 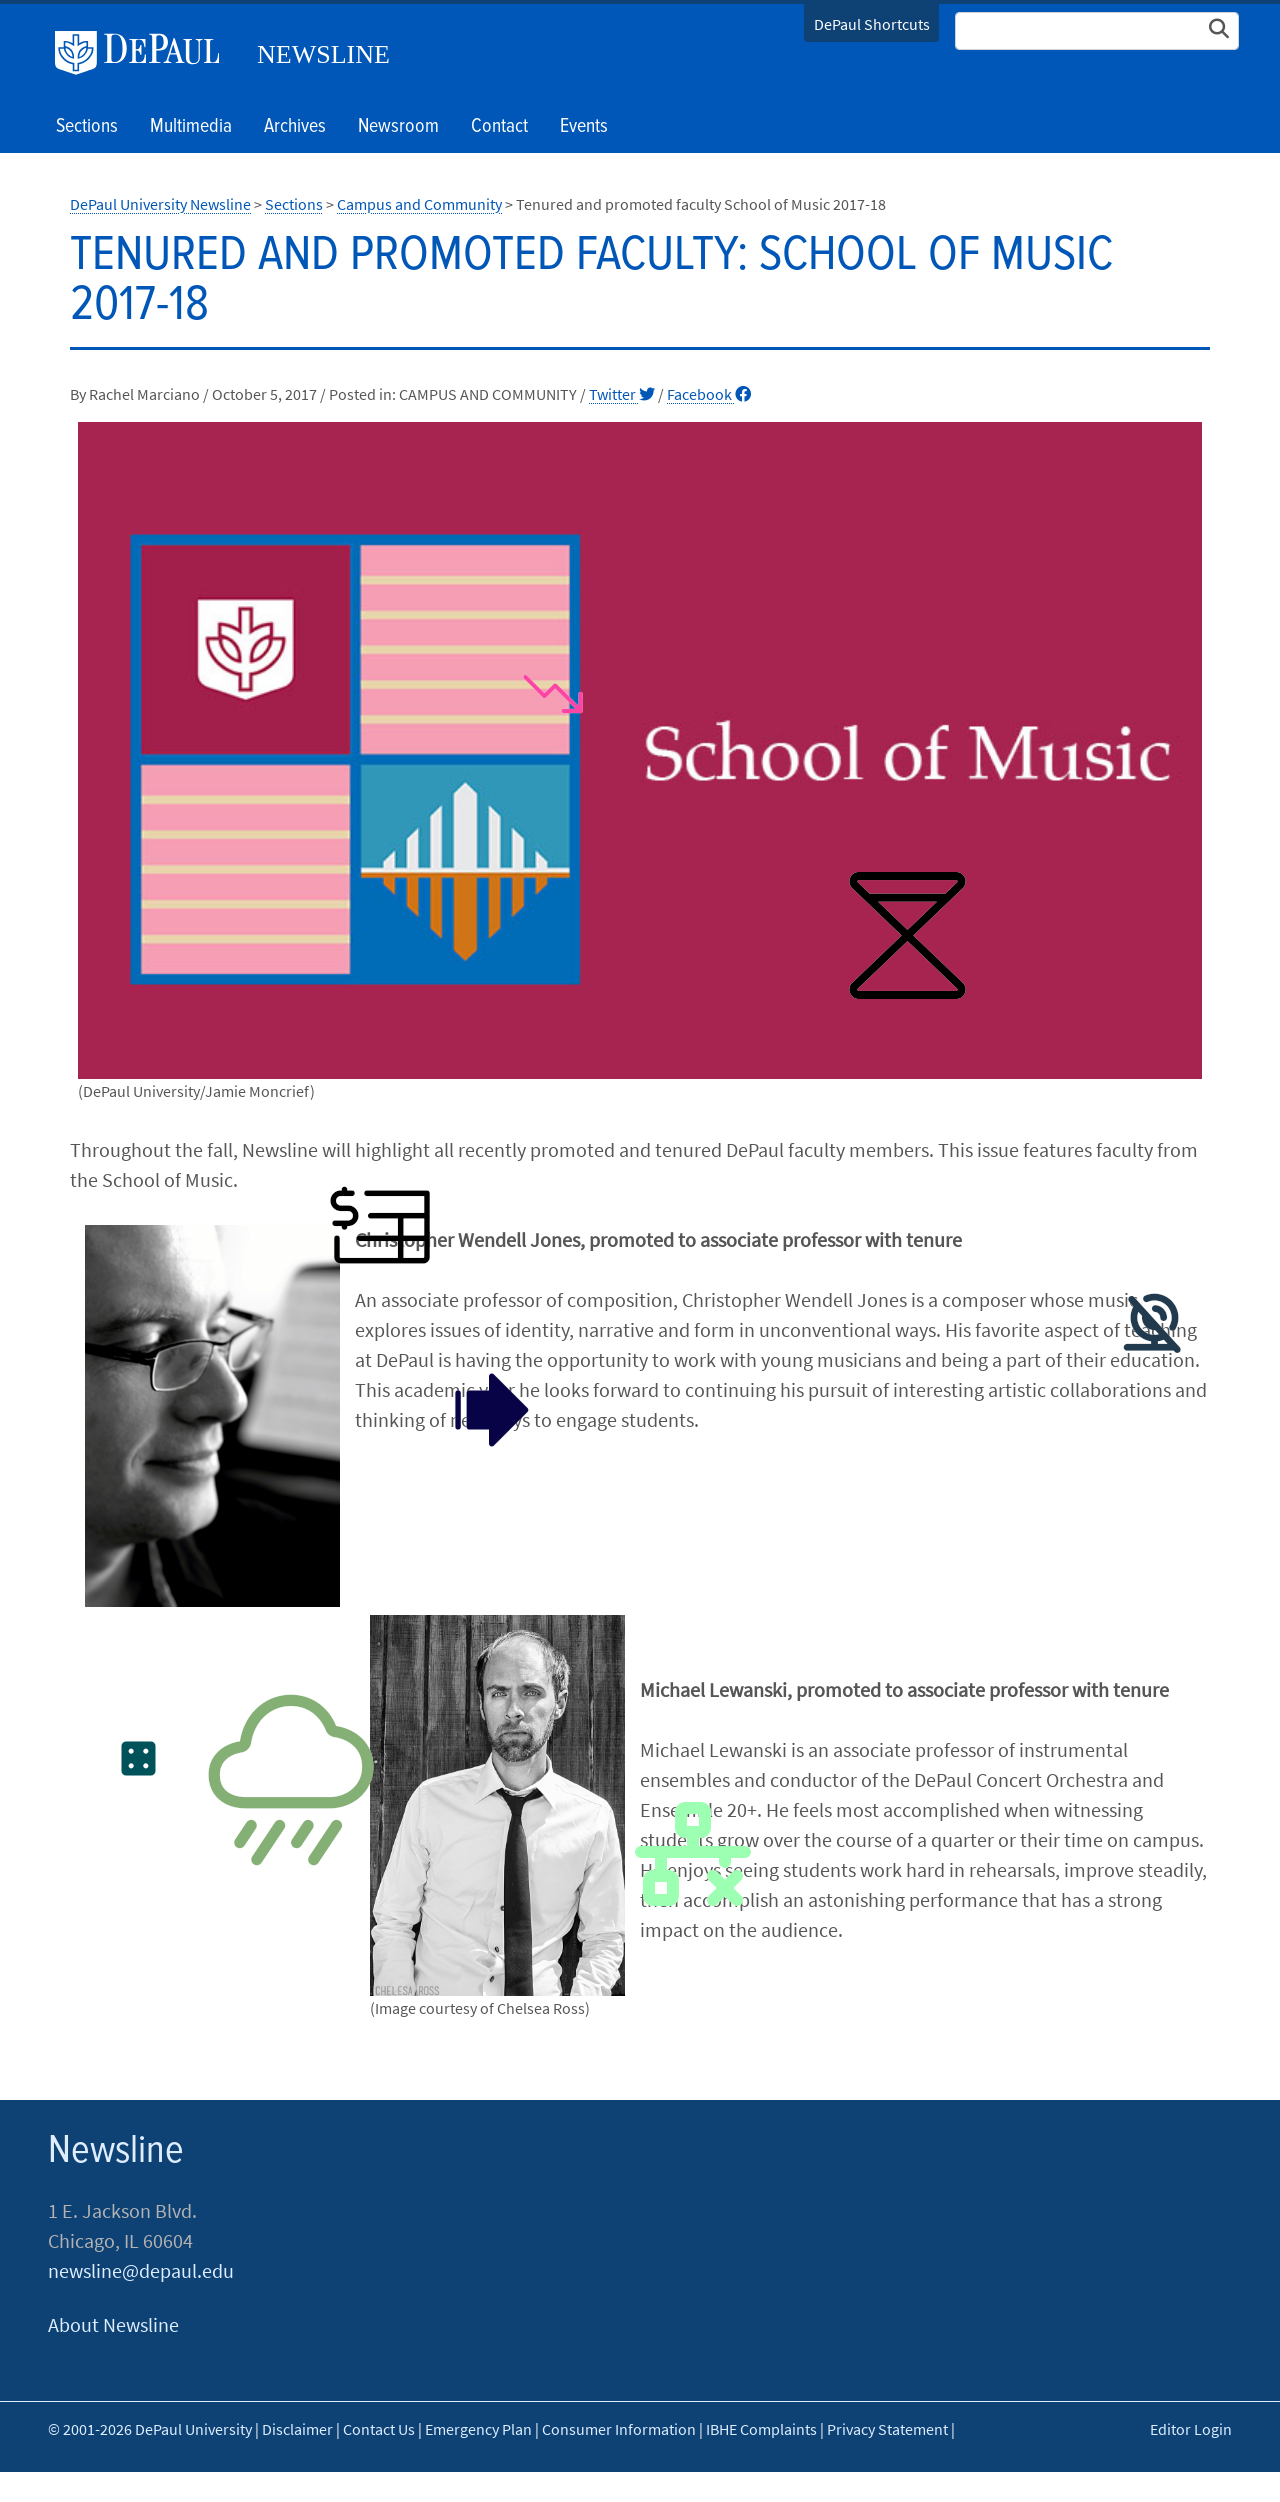 I want to click on view invoice details, so click(x=382, y=1227).